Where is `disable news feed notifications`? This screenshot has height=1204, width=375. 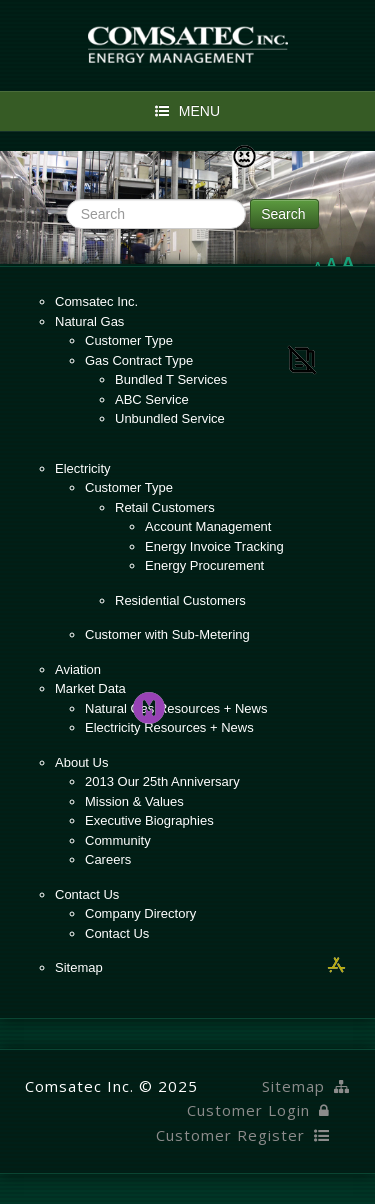
disable news feed notifications is located at coordinates (302, 360).